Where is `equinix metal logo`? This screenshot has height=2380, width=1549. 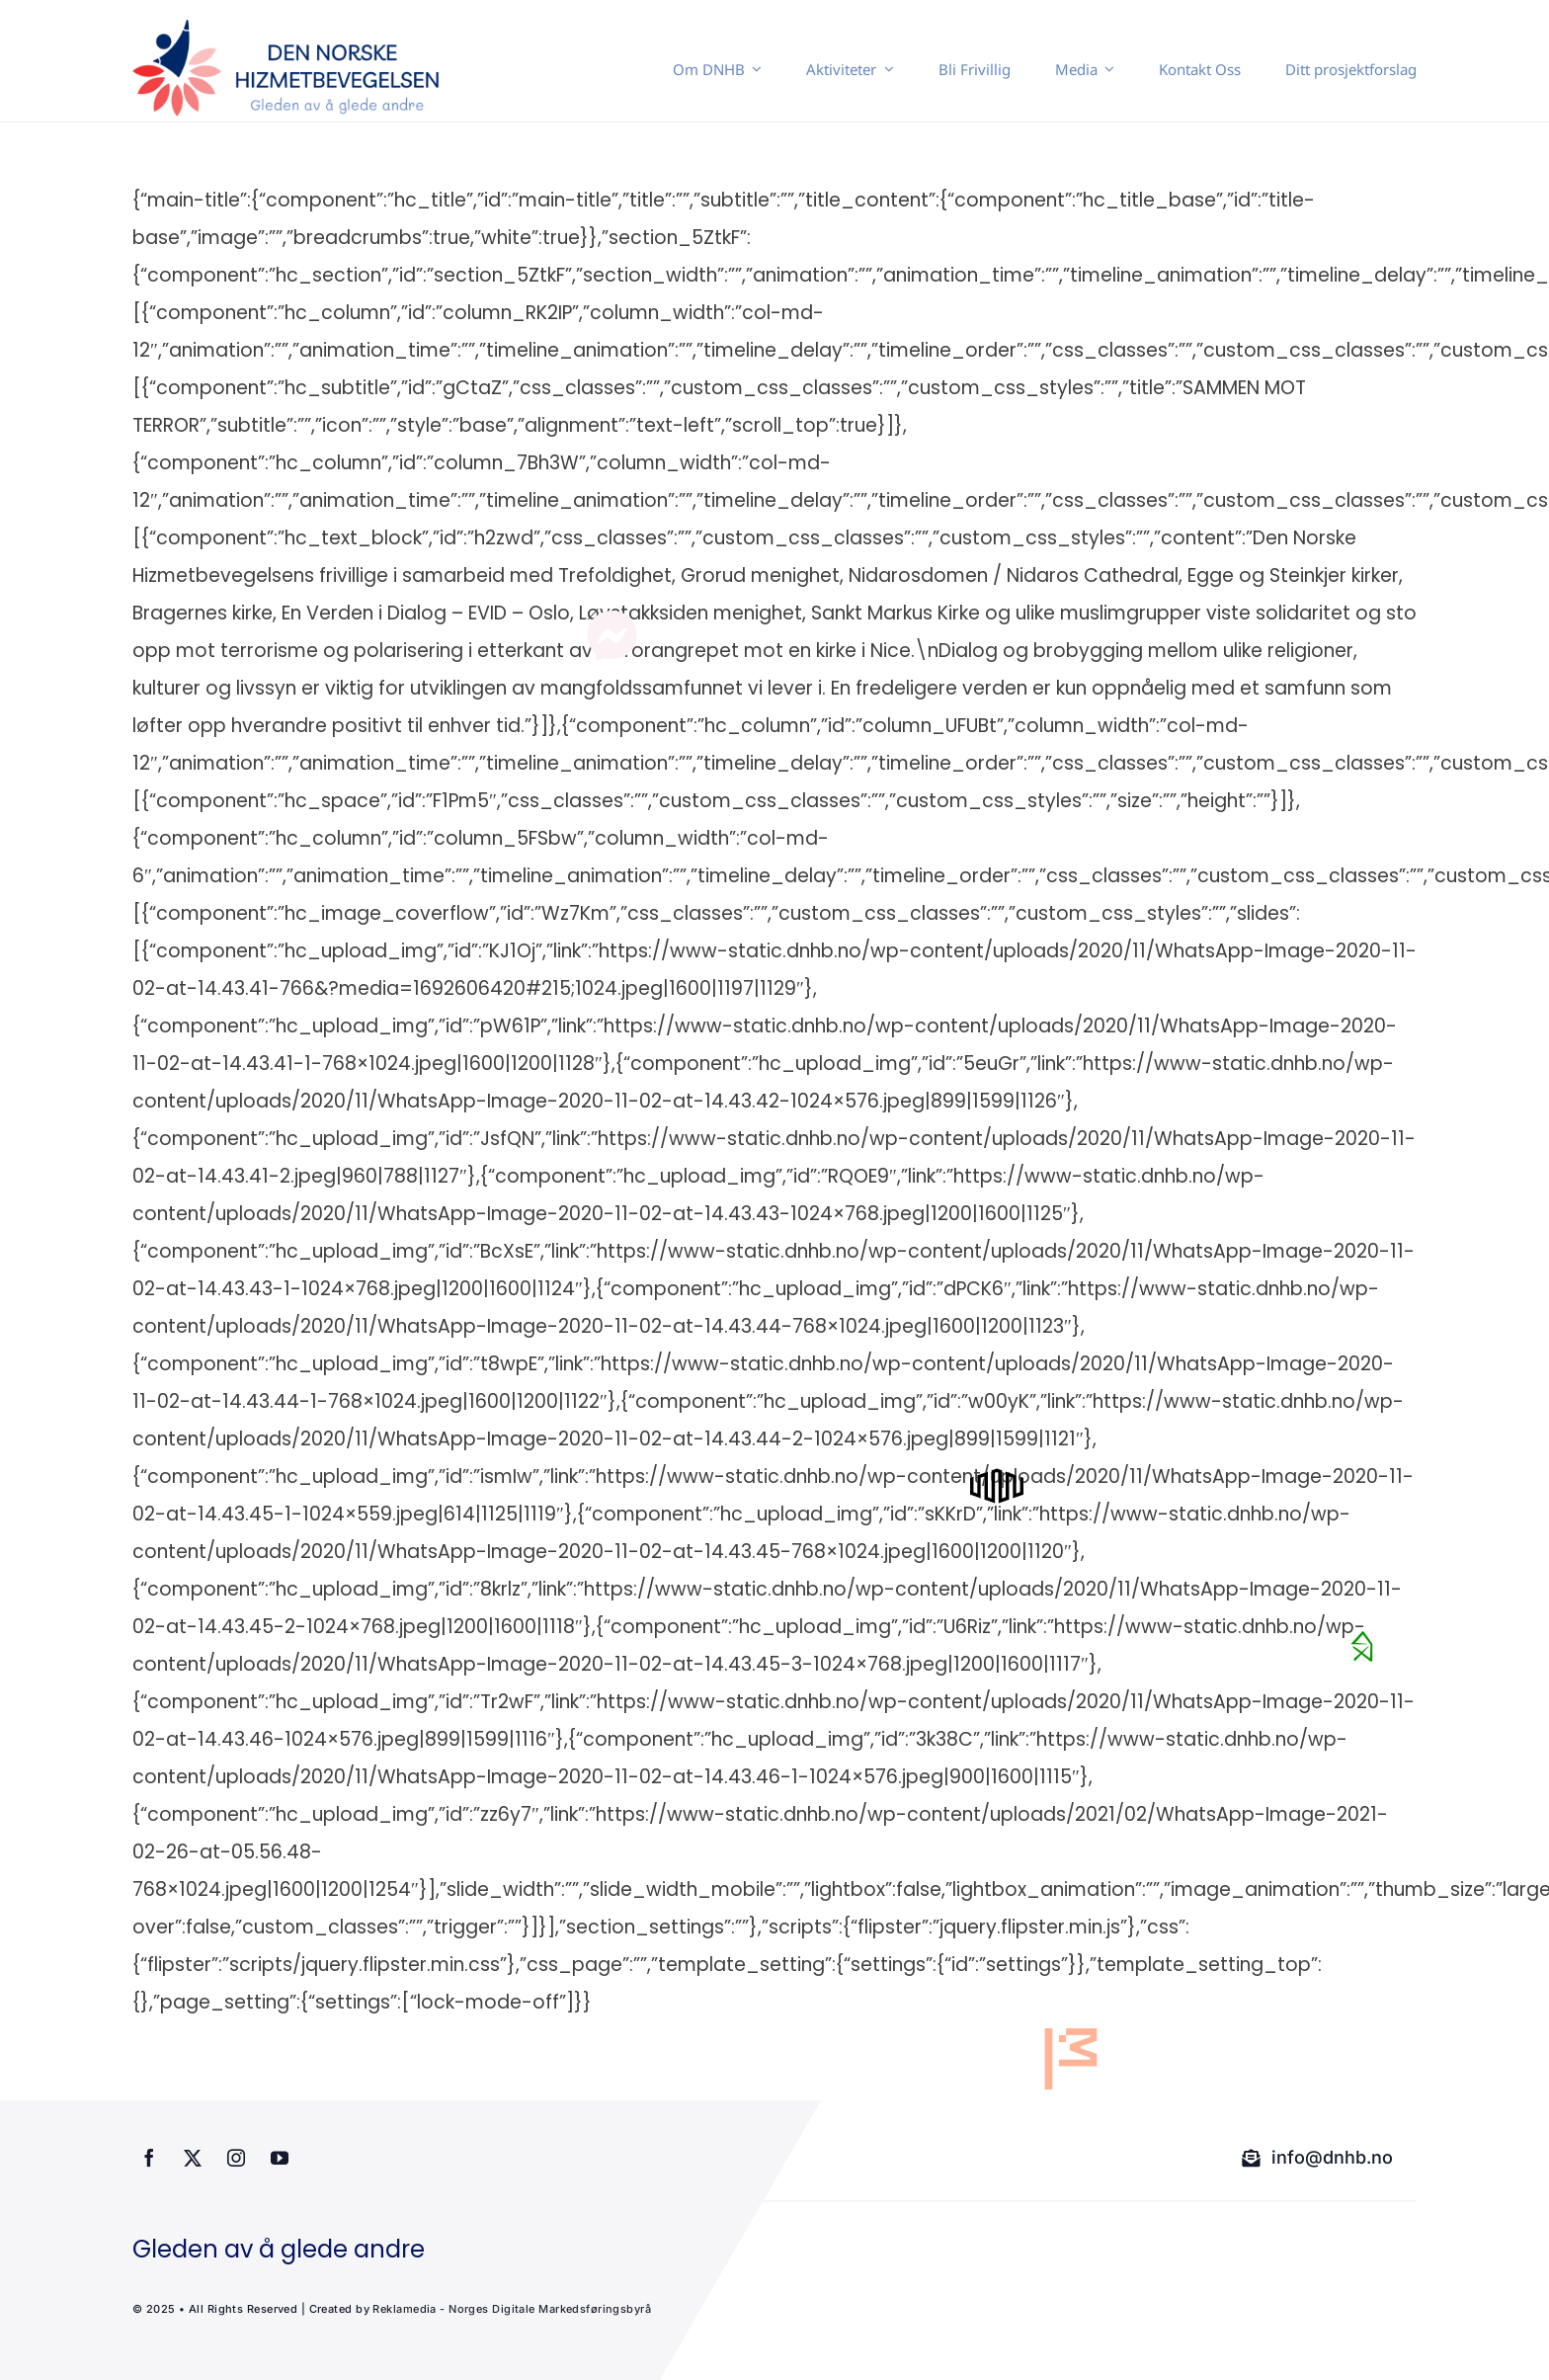
equinix metal logo is located at coordinates (997, 1486).